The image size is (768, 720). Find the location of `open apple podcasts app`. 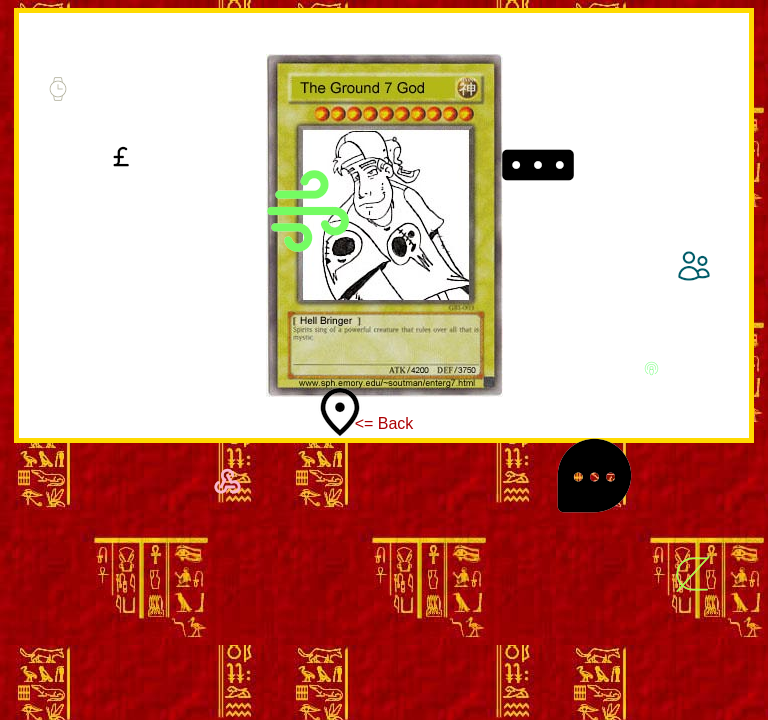

open apple podcasts app is located at coordinates (651, 368).